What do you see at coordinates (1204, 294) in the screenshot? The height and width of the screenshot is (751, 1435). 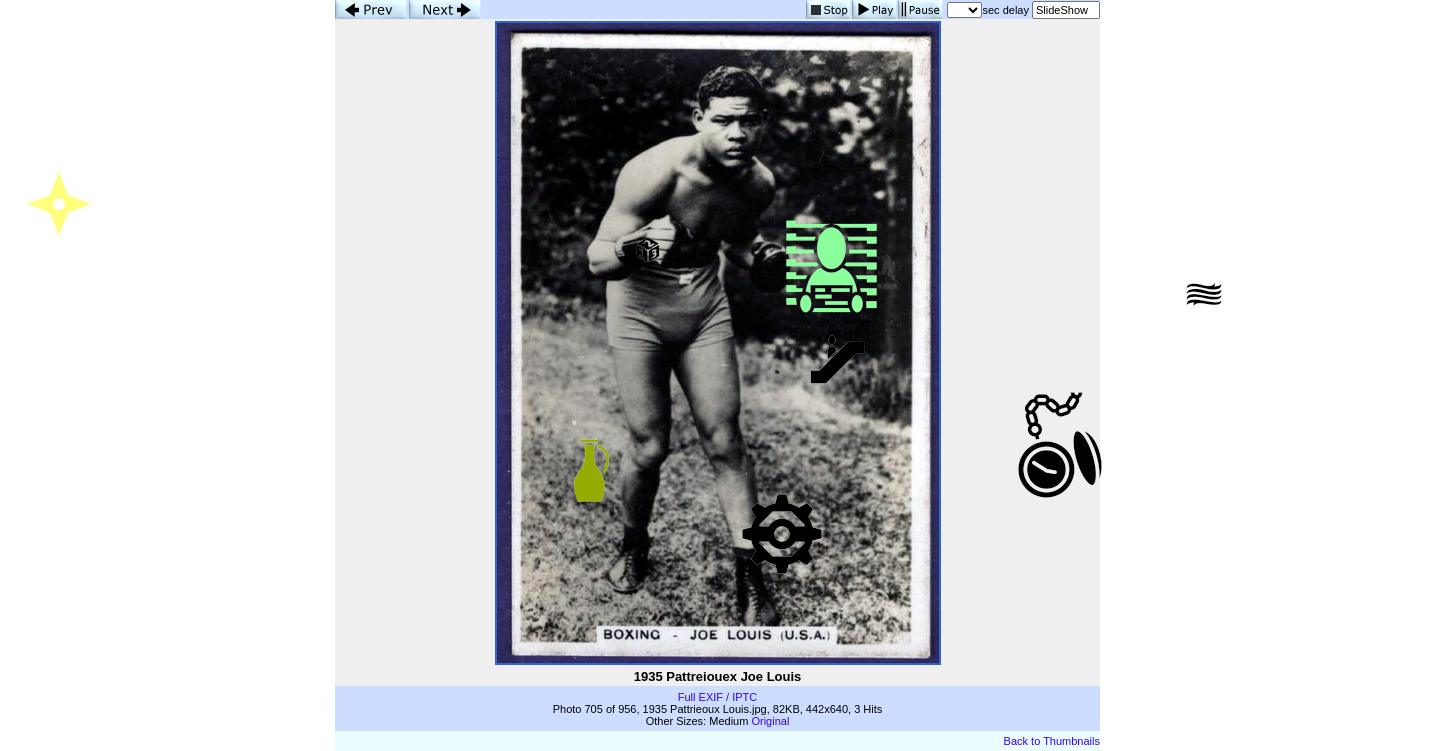 I see `indicates water or ocean-related content` at bounding box center [1204, 294].